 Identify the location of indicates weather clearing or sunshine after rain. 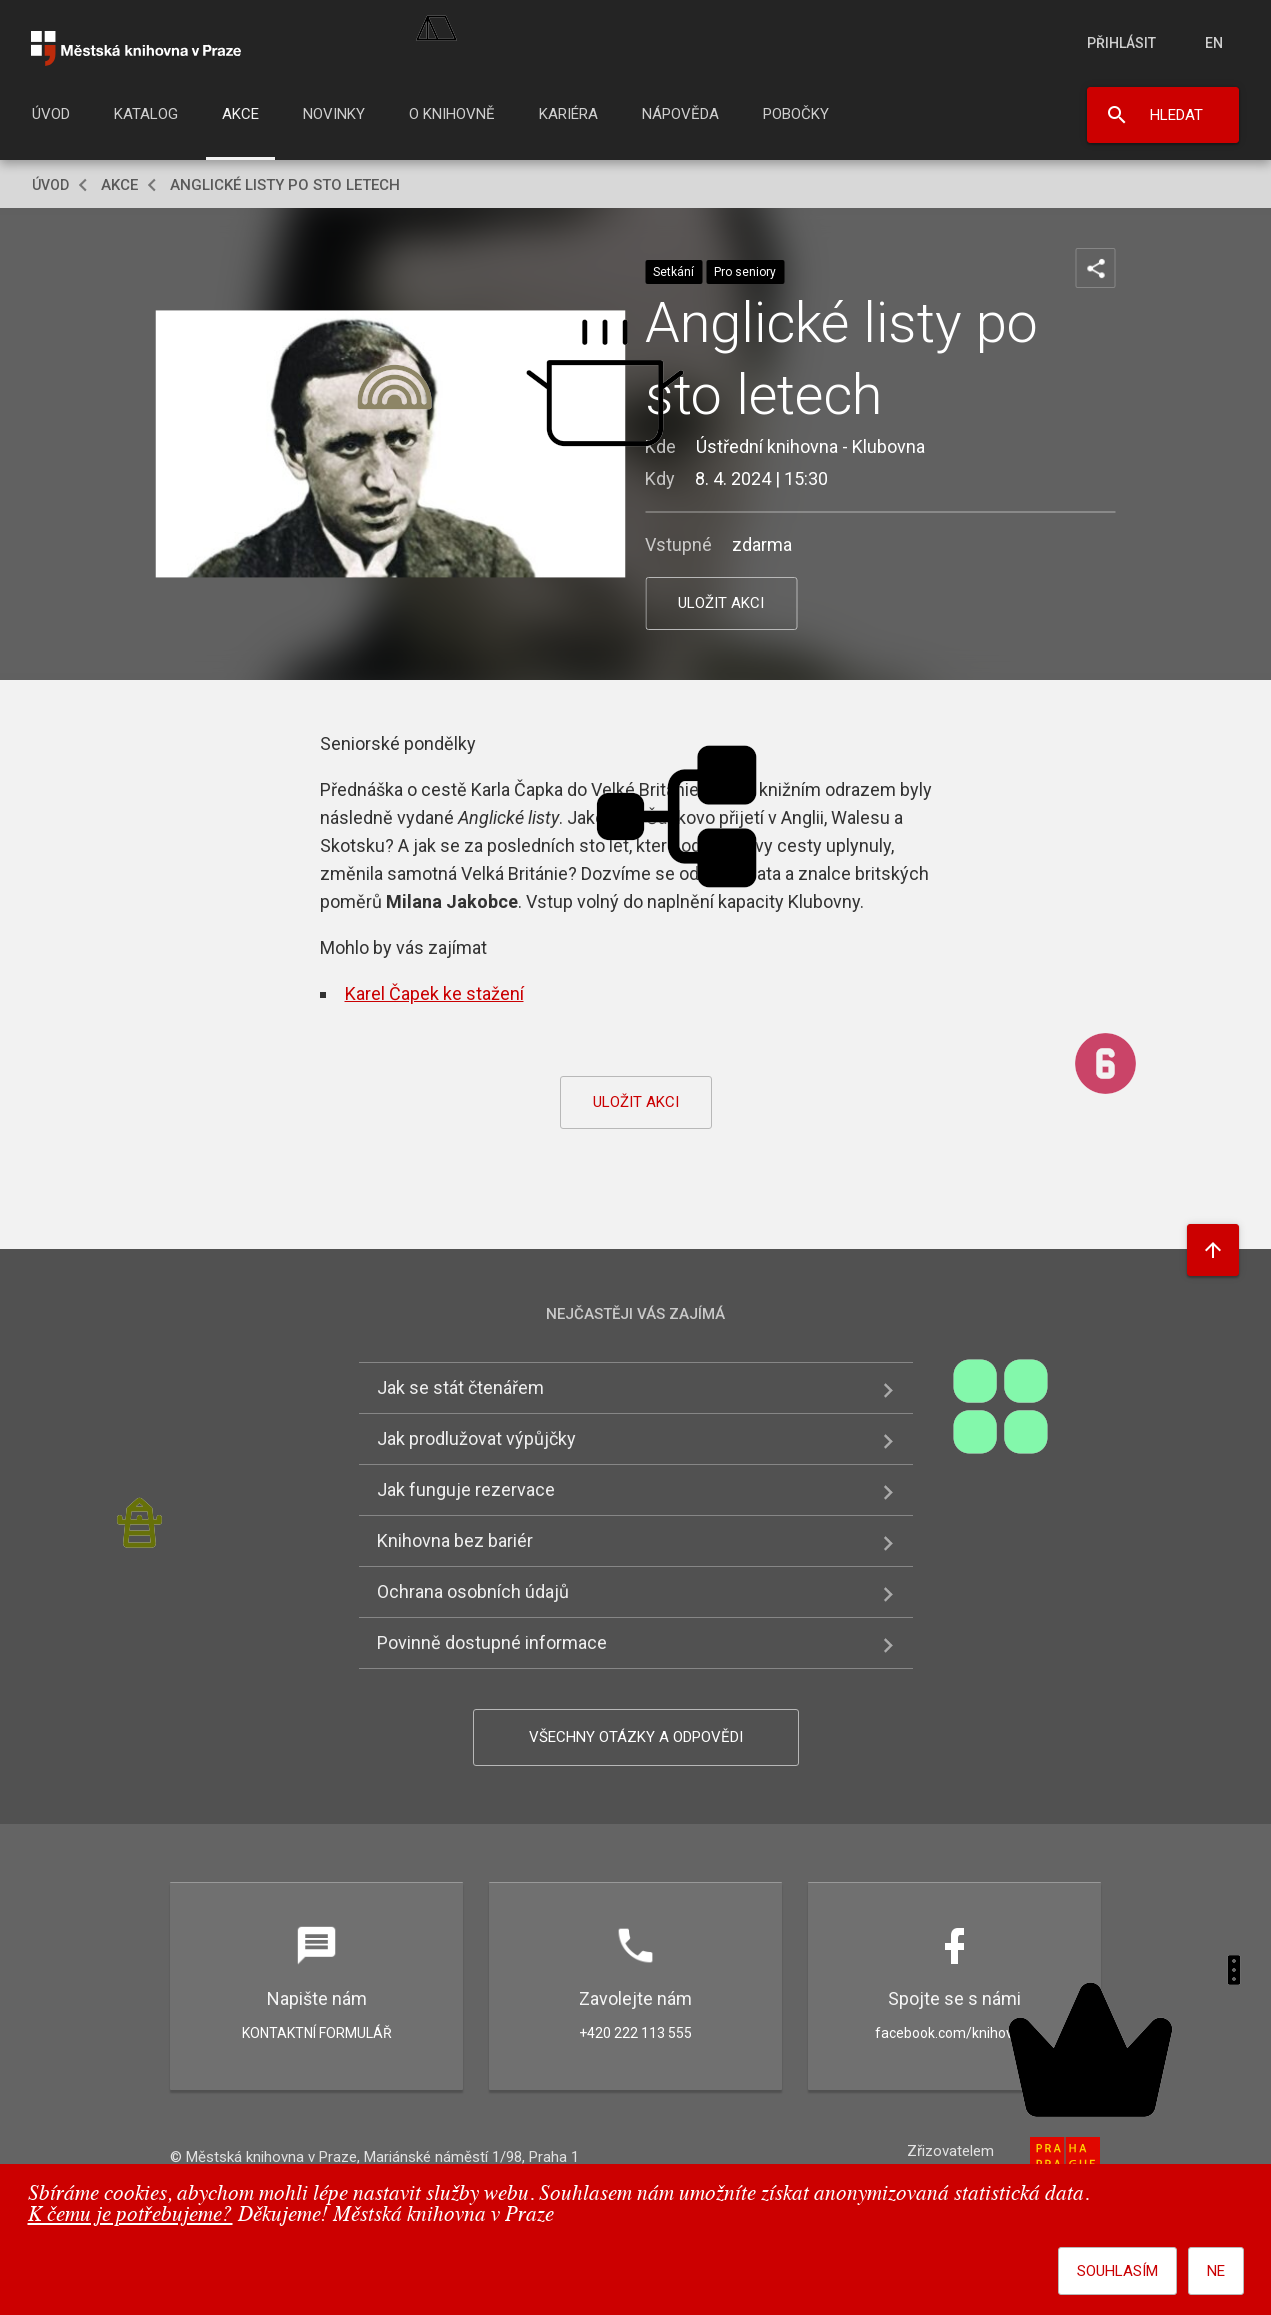
(394, 389).